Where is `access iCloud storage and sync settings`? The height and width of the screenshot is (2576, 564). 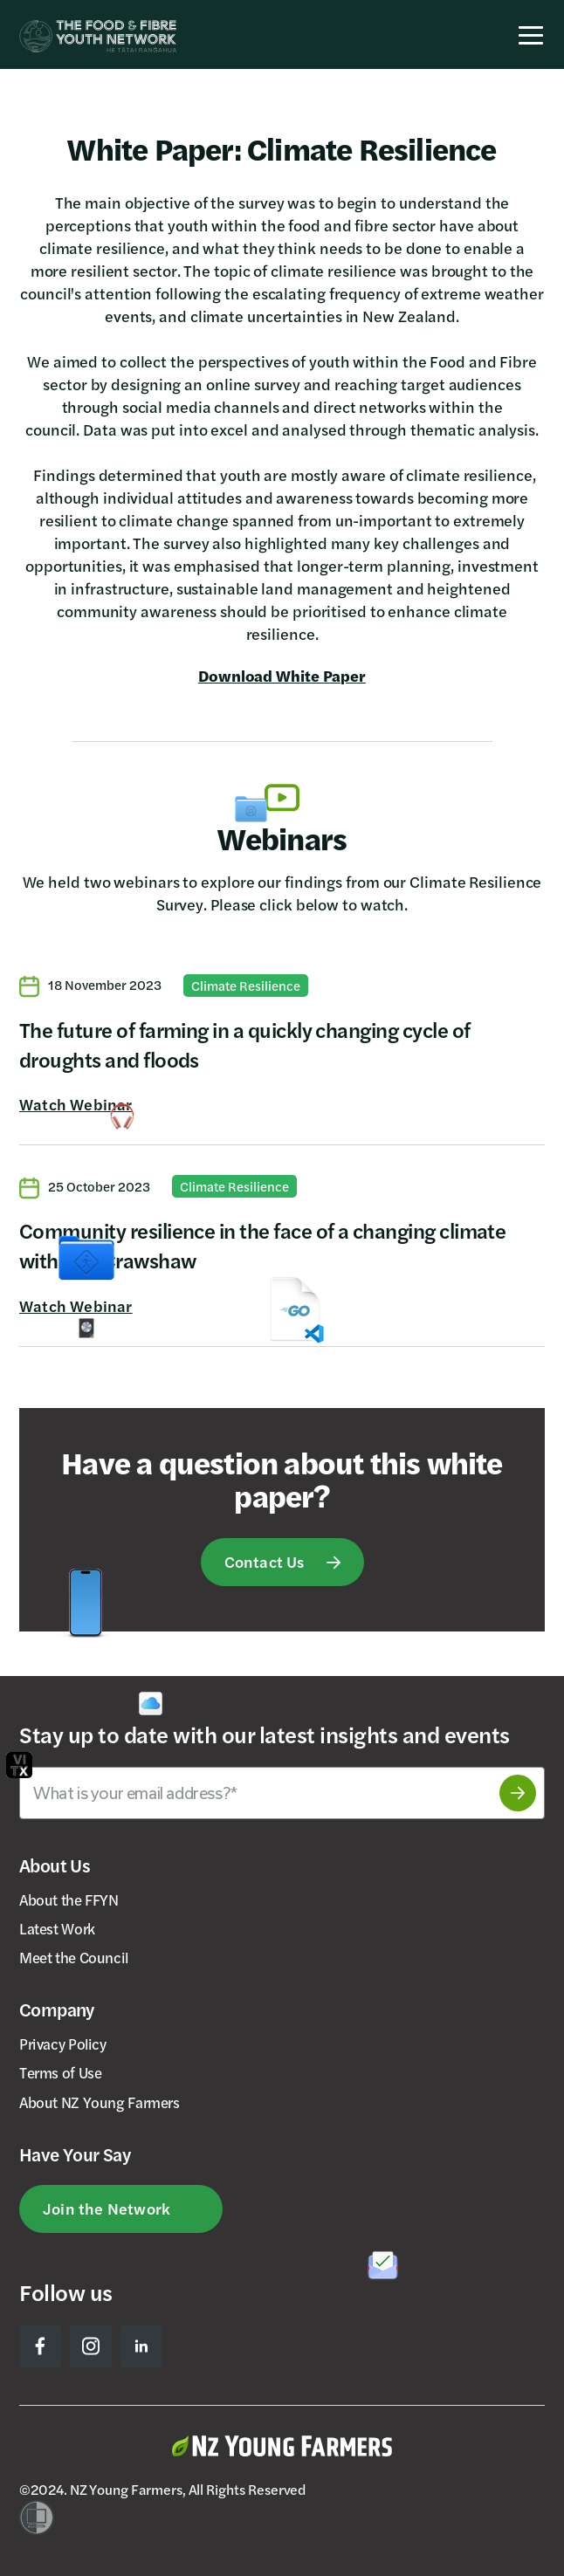
access iCloud storage and sync settings is located at coordinates (150, 1703).